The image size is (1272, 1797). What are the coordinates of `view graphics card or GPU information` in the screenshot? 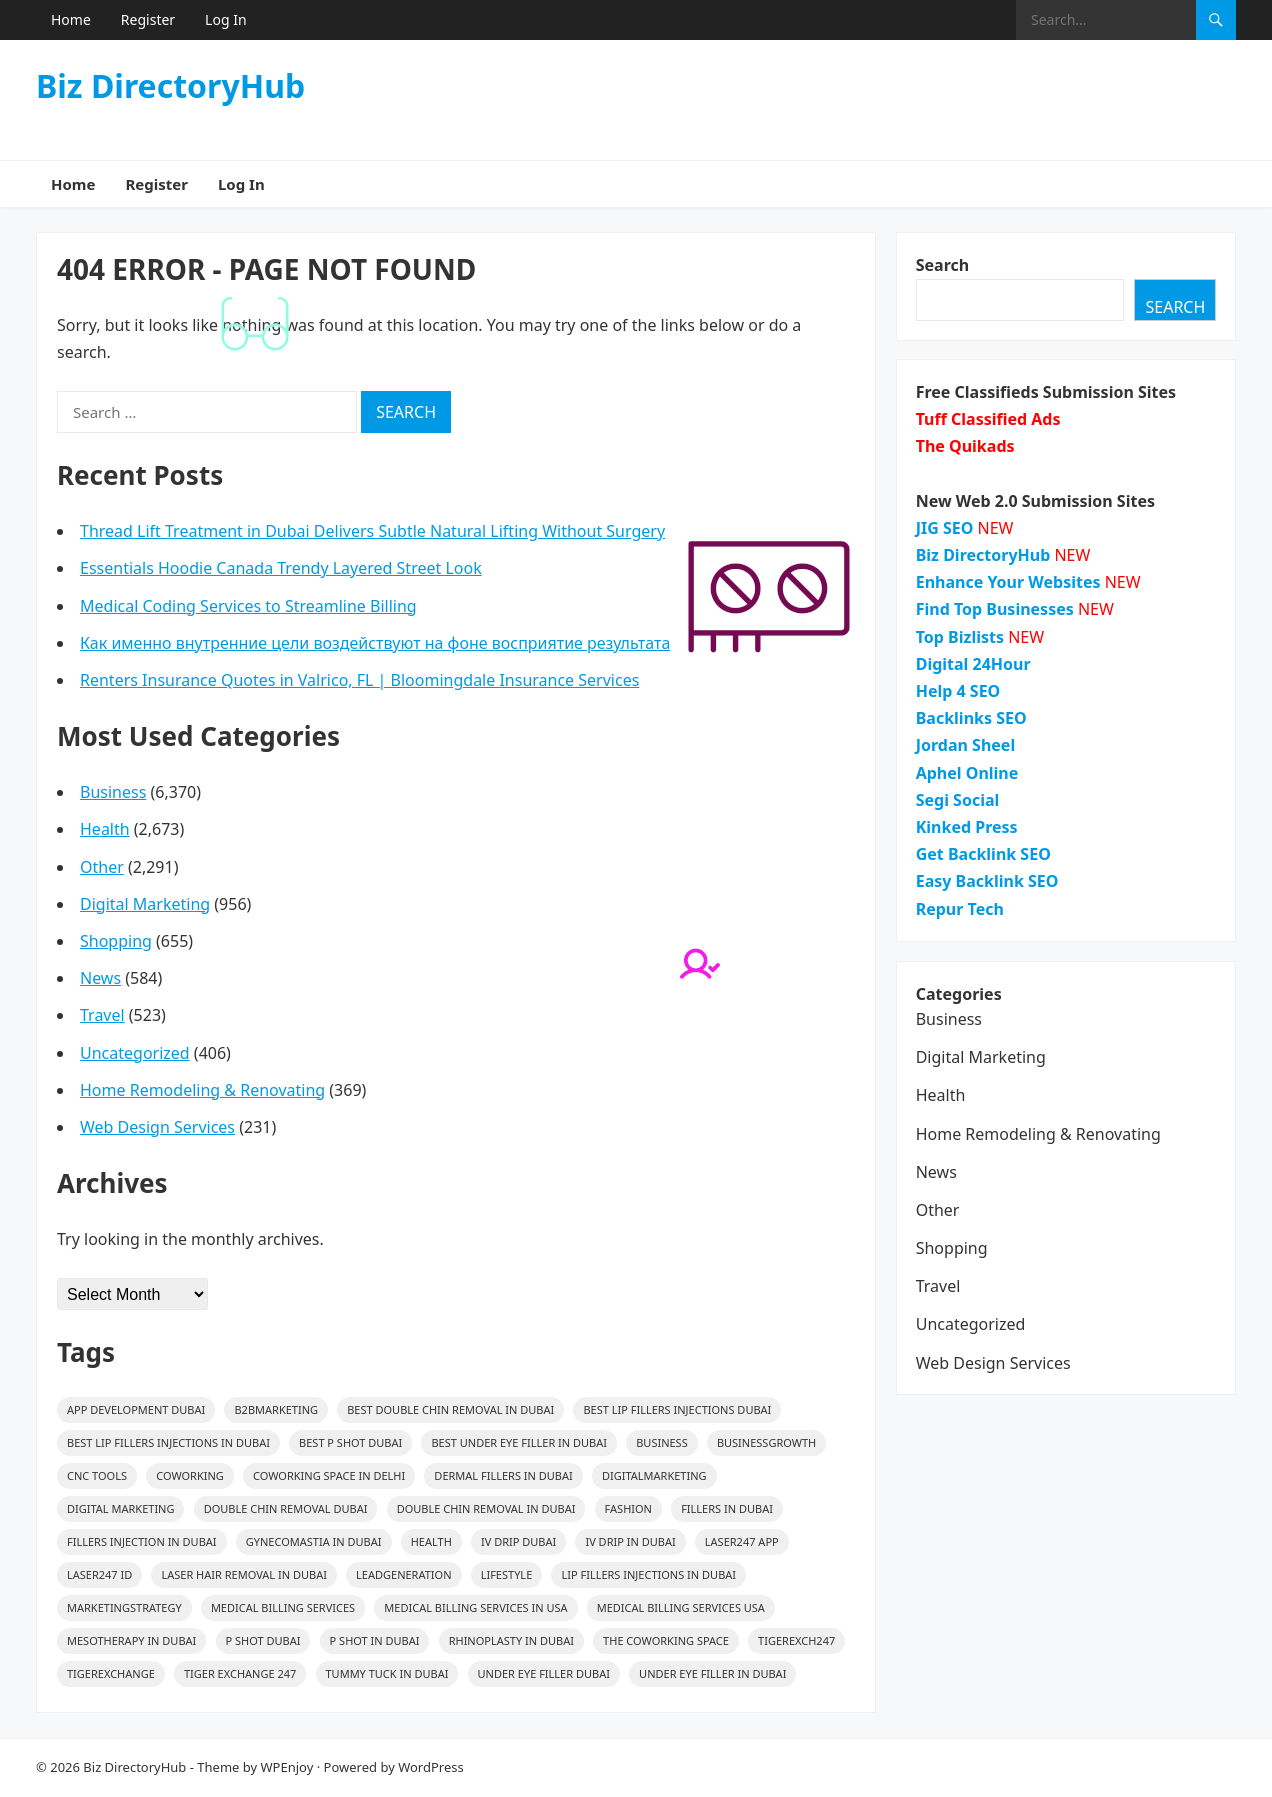 It's located at (769, 594).